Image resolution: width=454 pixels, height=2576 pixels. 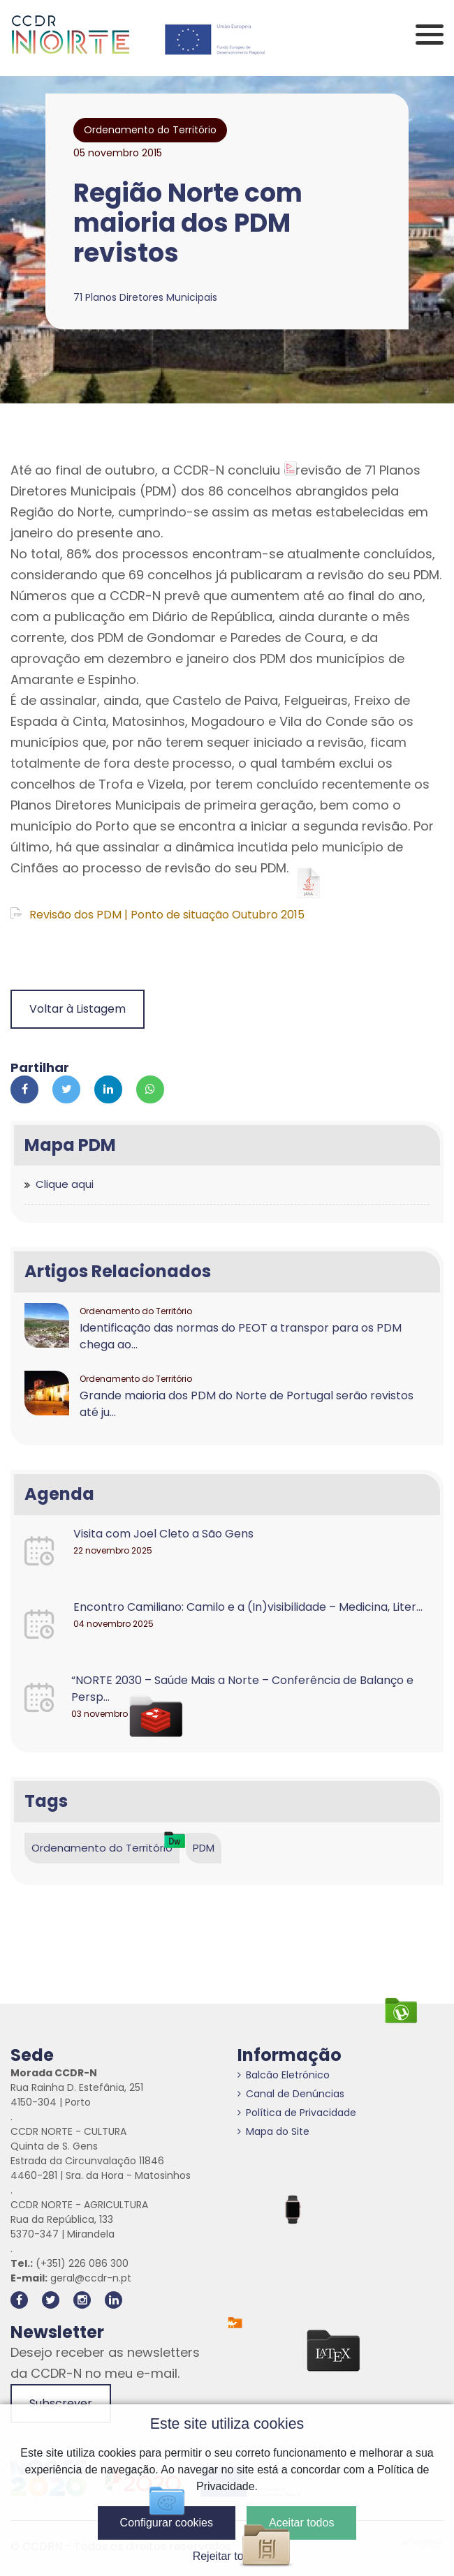 What do you see at coordinates (308, 883) in the screenshot?
I see `a java source code file` at bounding box center [308, 883].